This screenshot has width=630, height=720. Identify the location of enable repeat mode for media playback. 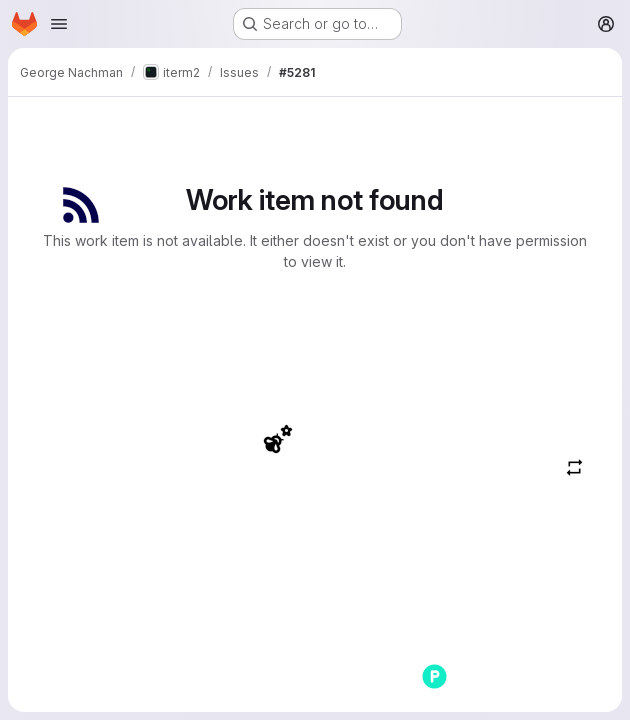
(574, 467).